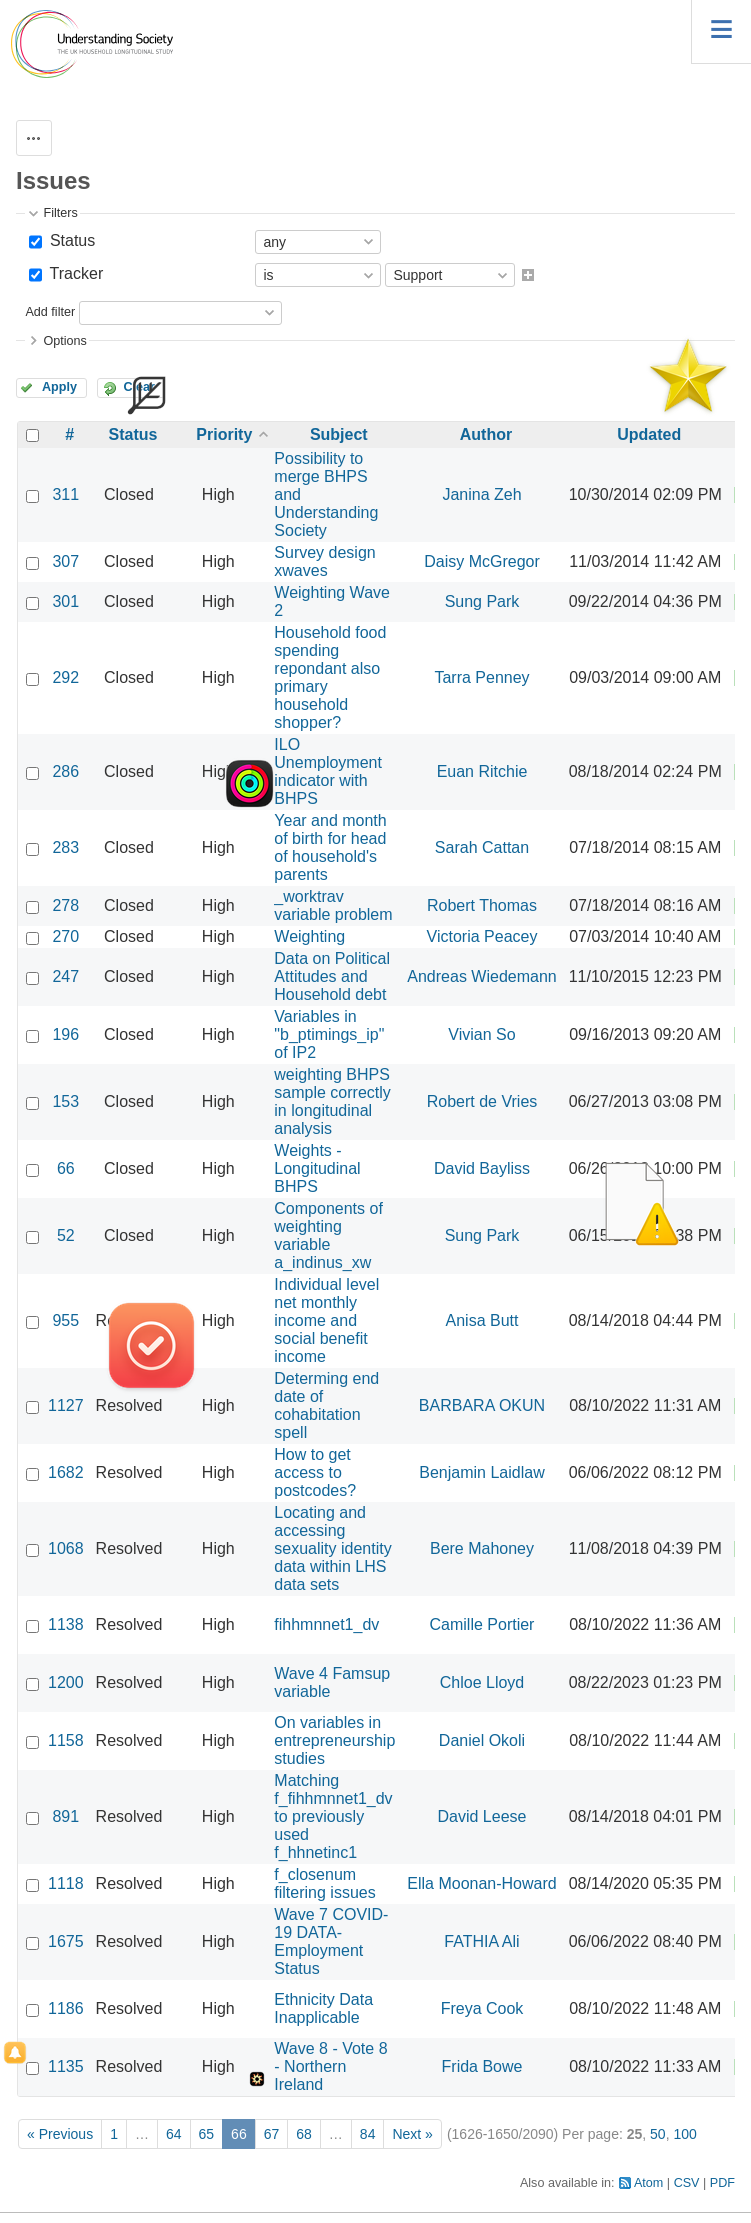 The image size is (751, 2223). Describe the element at coordinates (688, 379) in the screenshot. I see `indicates a starred or favorited item` at that location.